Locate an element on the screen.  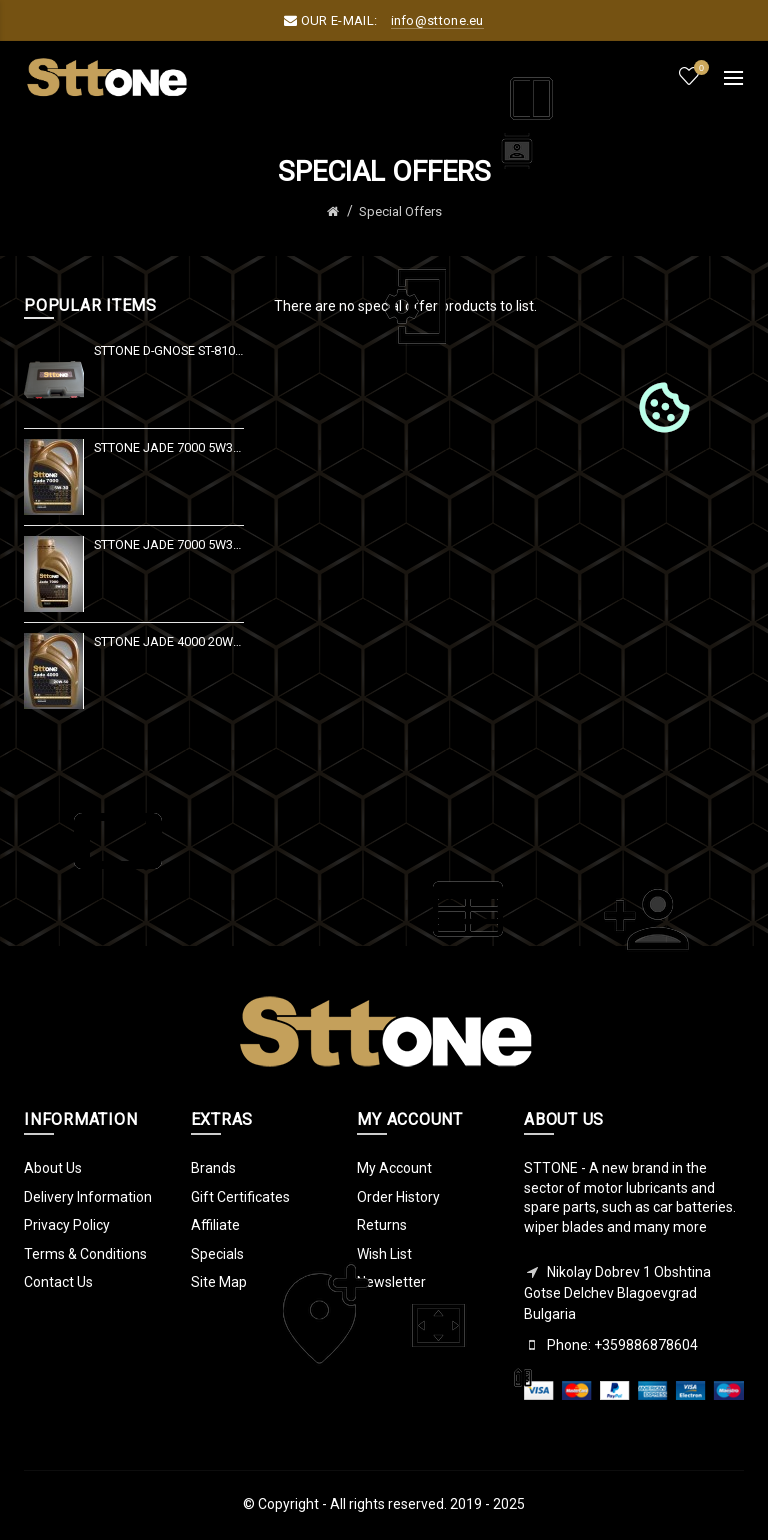
rotate device to landscape orientation is located at coordinates (118, 841).